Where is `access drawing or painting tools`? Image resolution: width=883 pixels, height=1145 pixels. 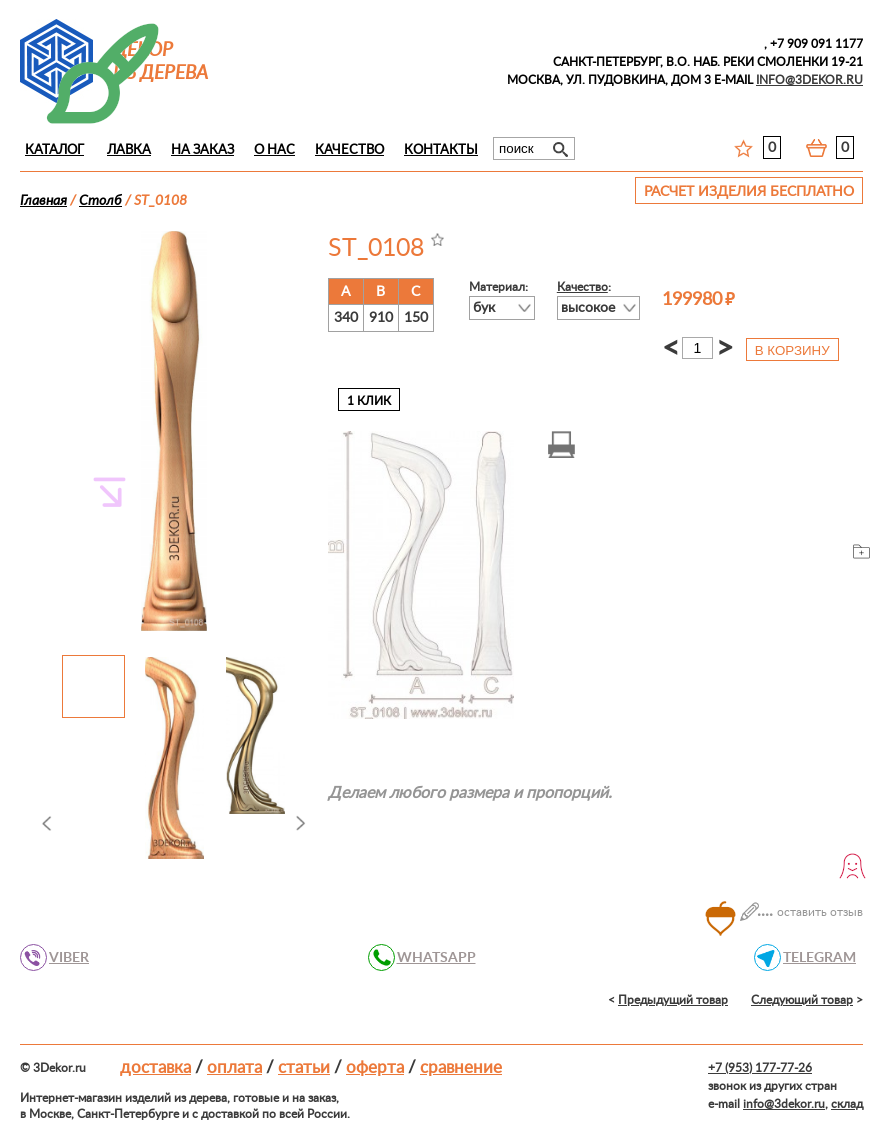
access drawing or painting tools is located at coordinates (106, 75).